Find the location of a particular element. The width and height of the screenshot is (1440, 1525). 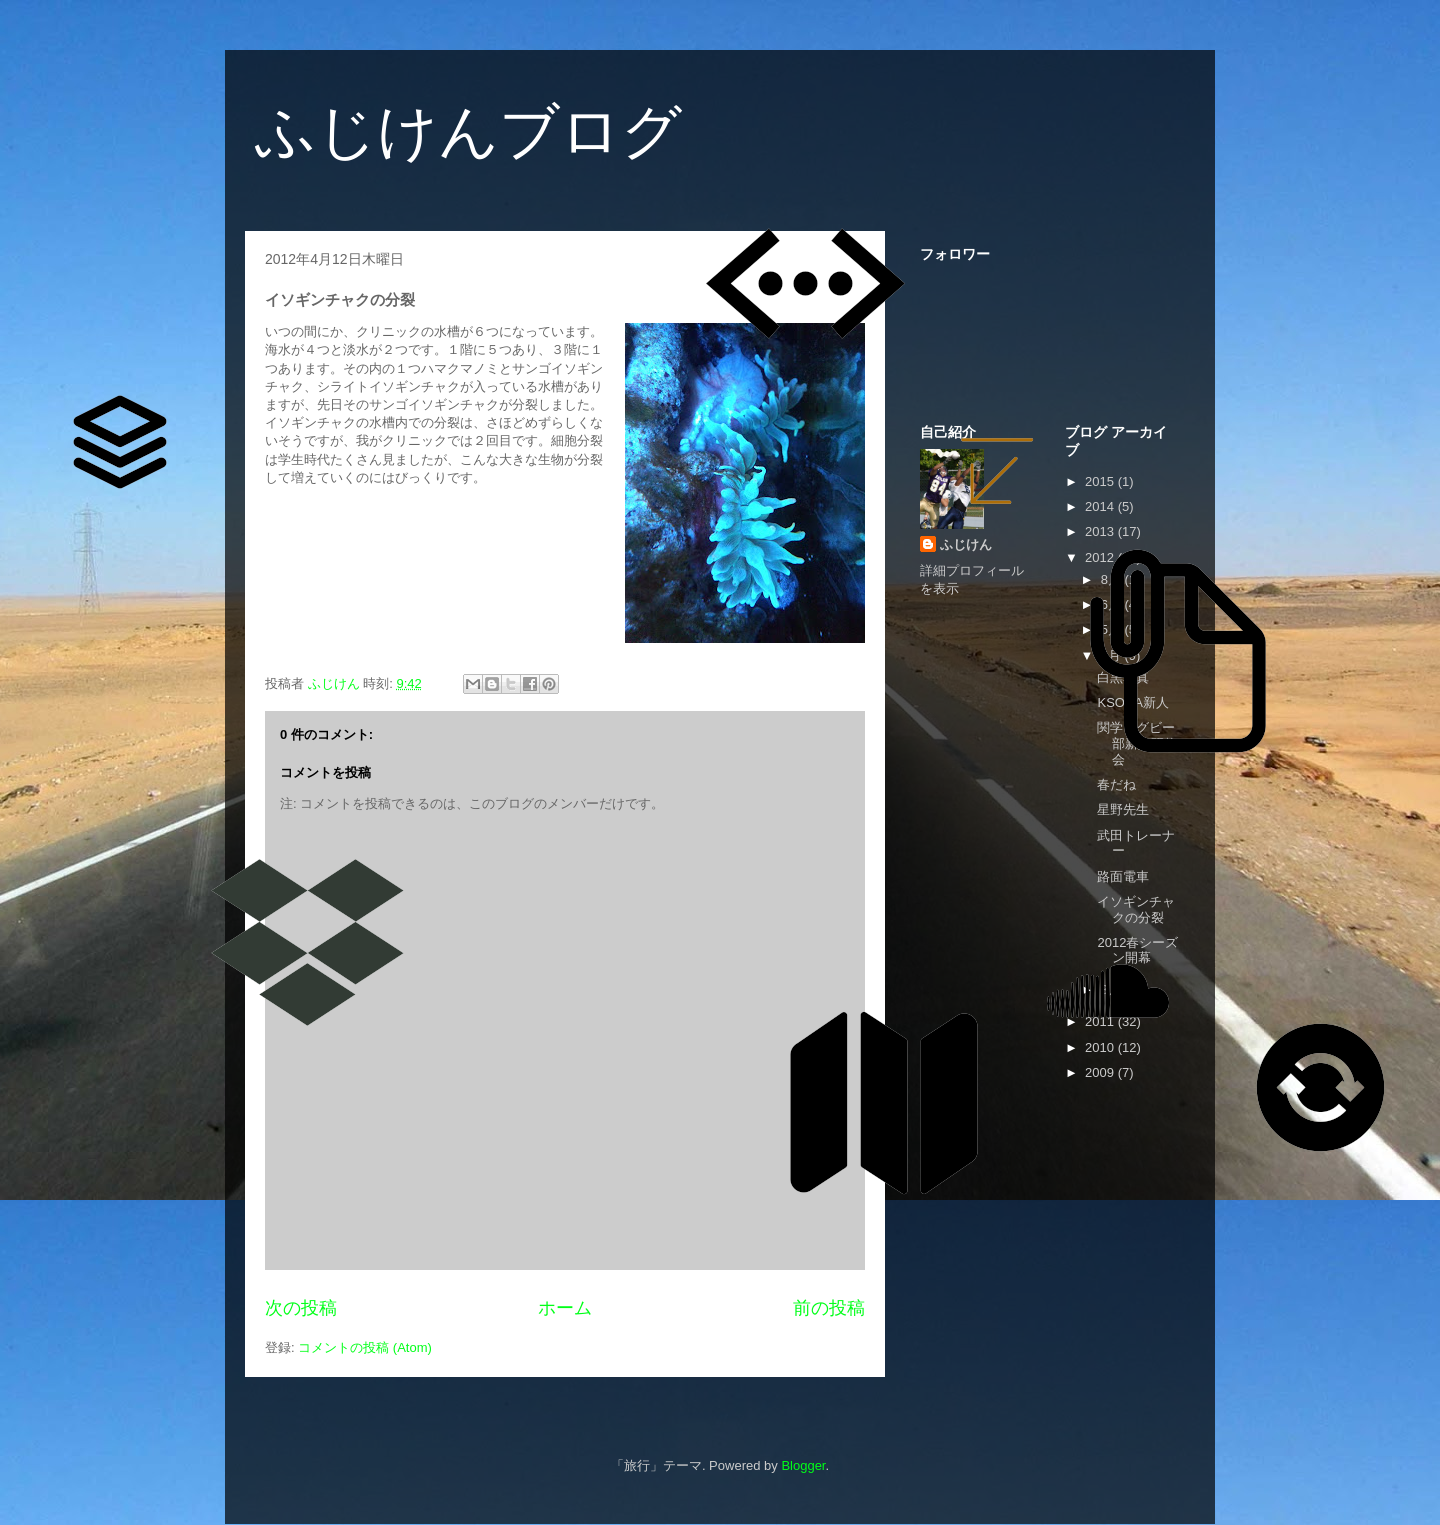

indicates code is currently processing or compiling is located at coordinates (805, 283).